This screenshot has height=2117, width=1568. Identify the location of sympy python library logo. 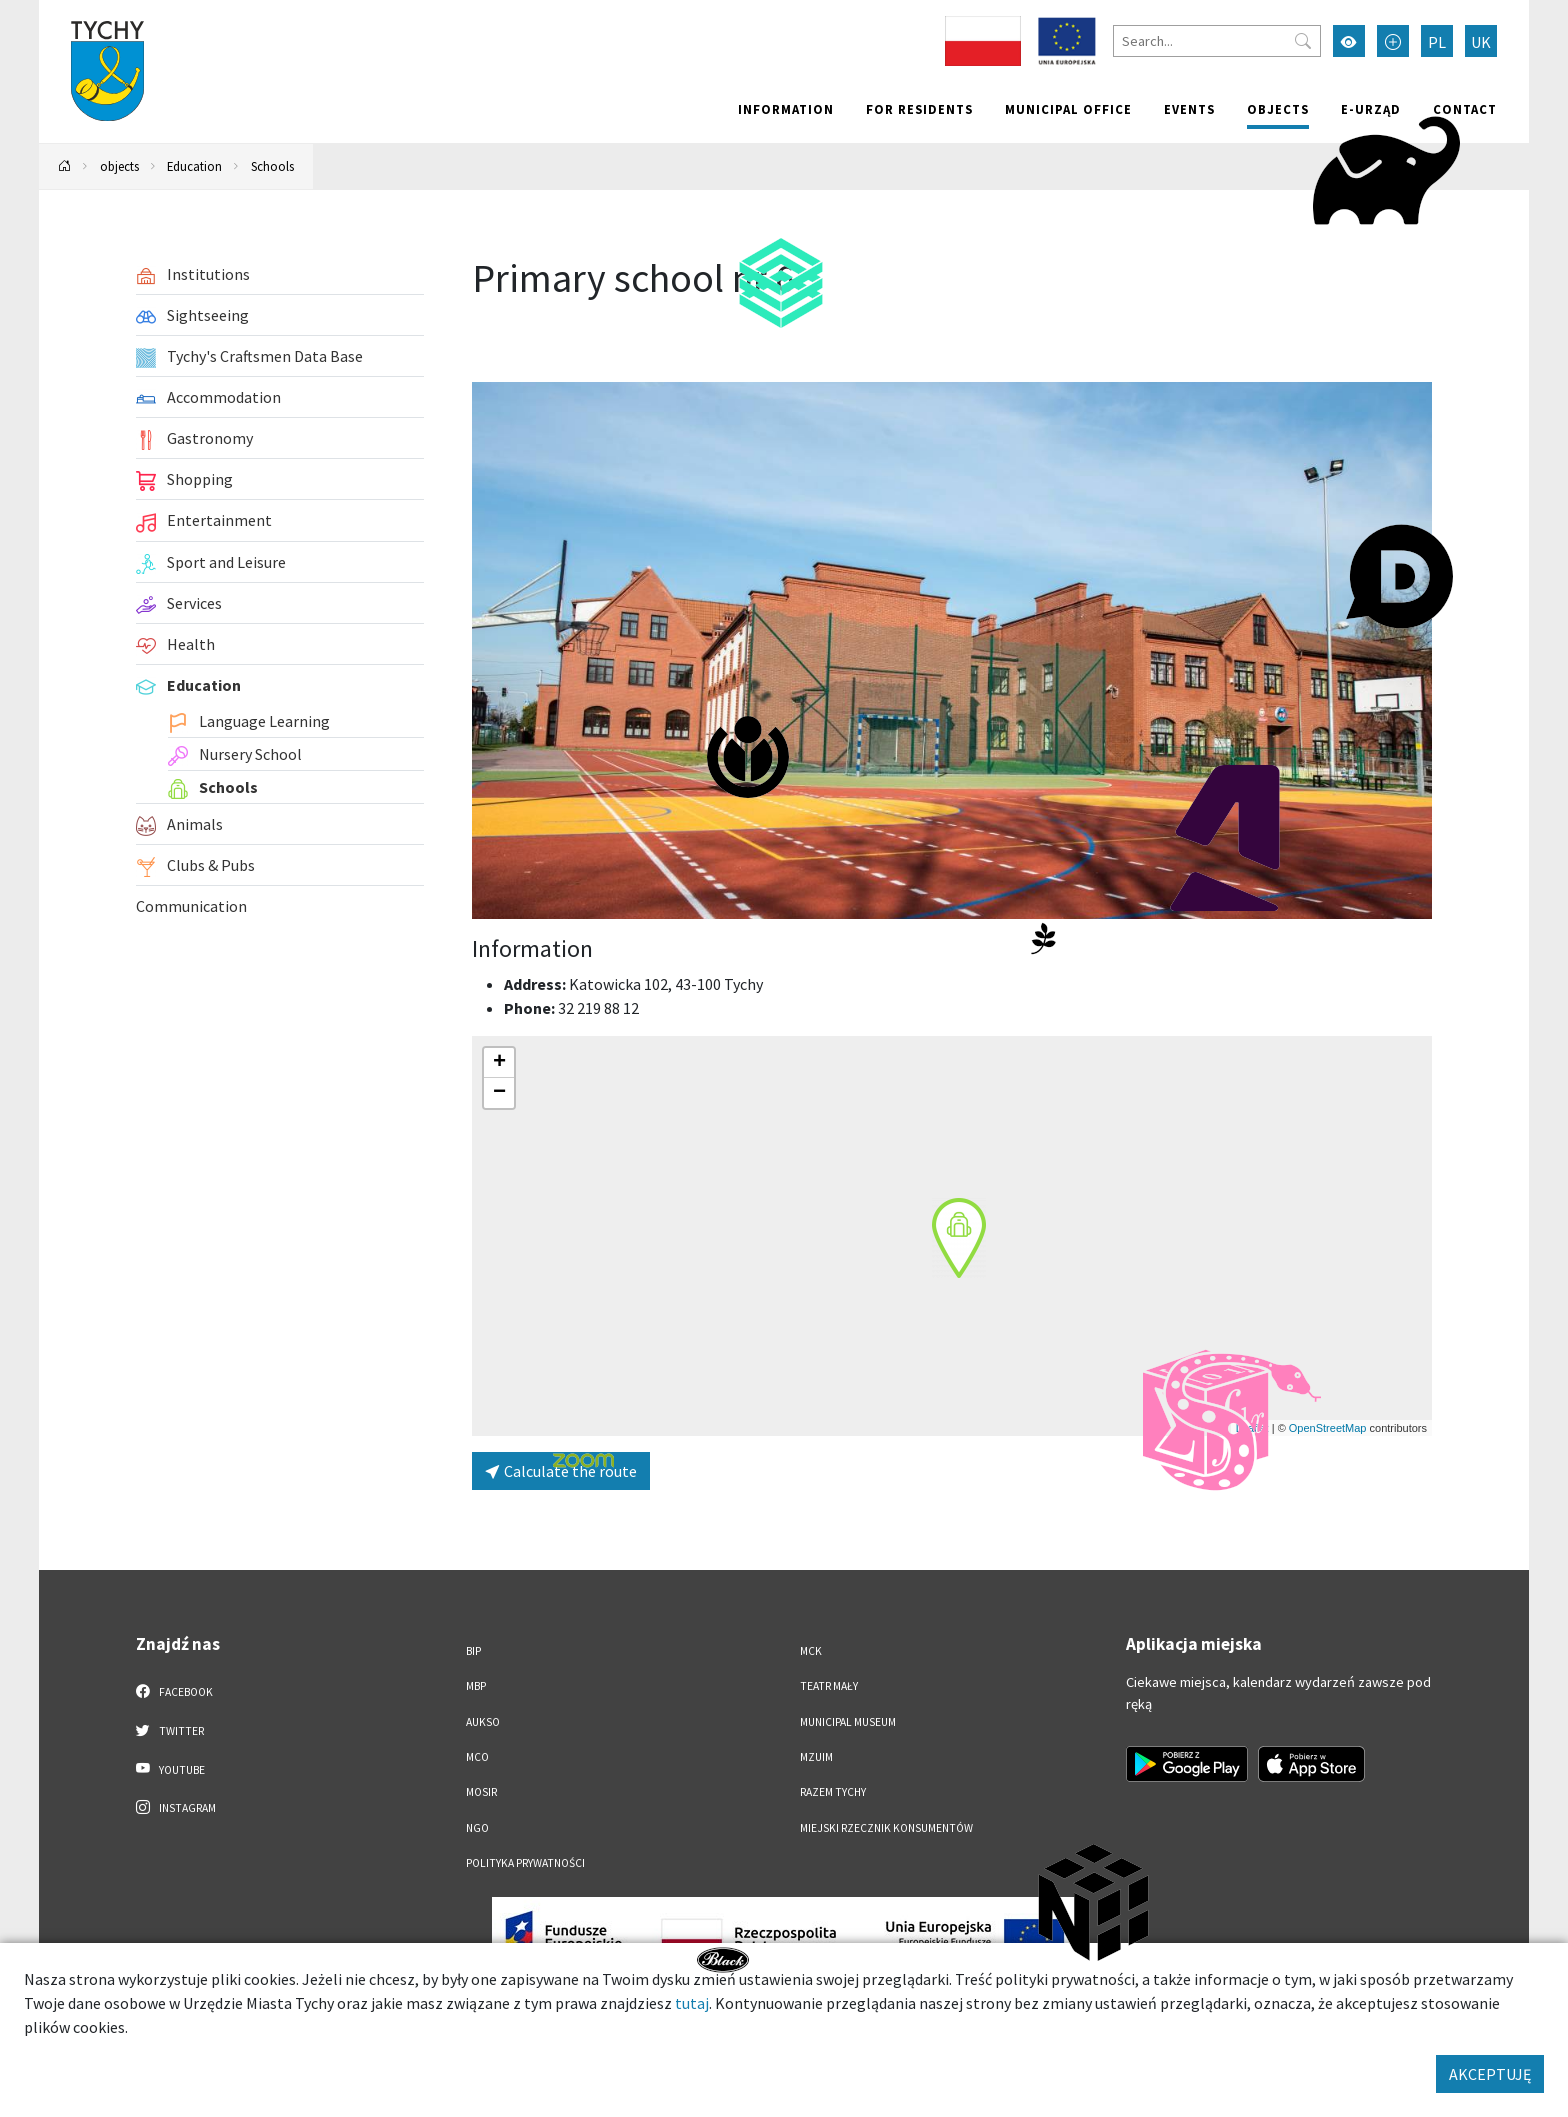
(1232, 1420).